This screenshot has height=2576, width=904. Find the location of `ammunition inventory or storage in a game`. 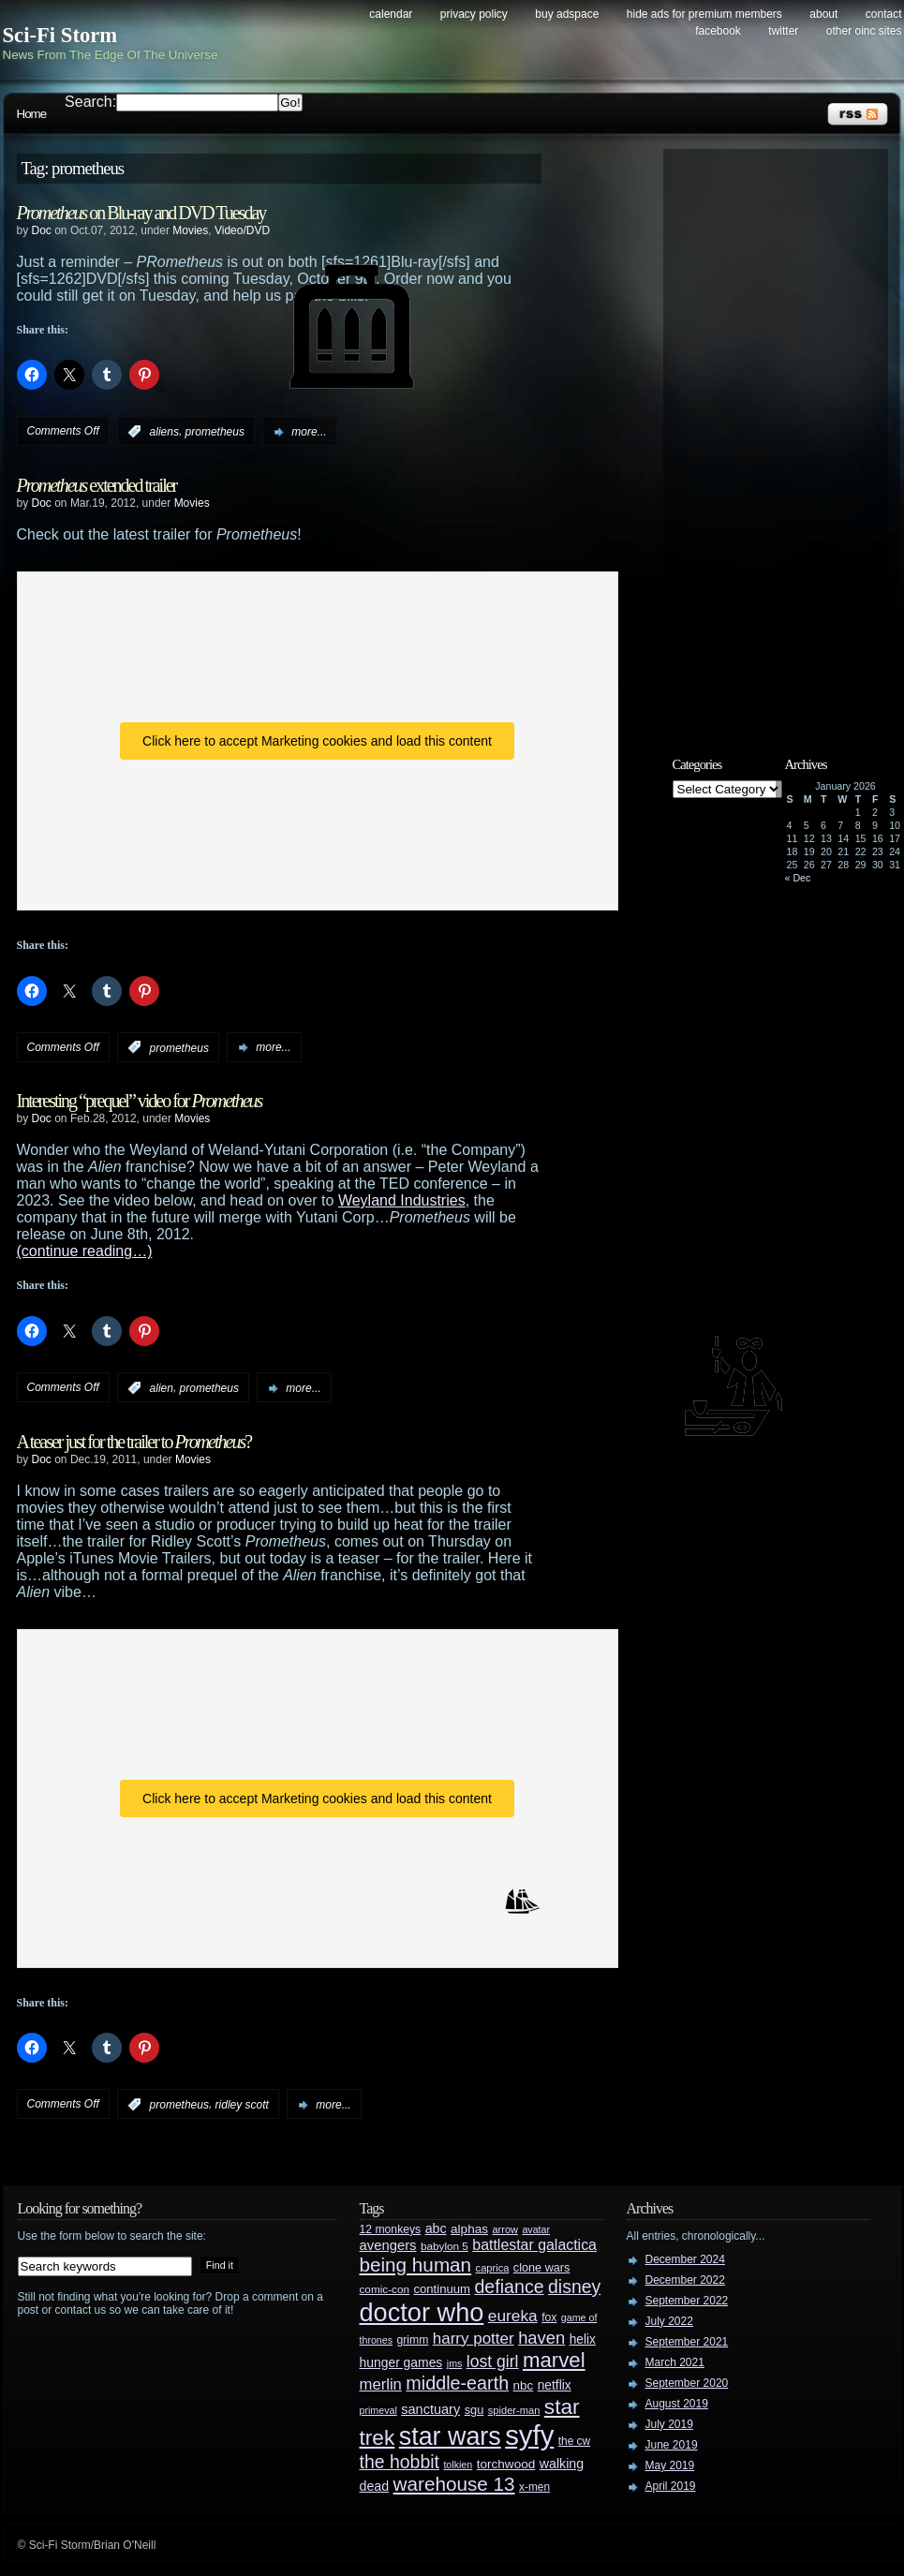

ammunition inventory or storage in a game is located at coordinates (351, 326).